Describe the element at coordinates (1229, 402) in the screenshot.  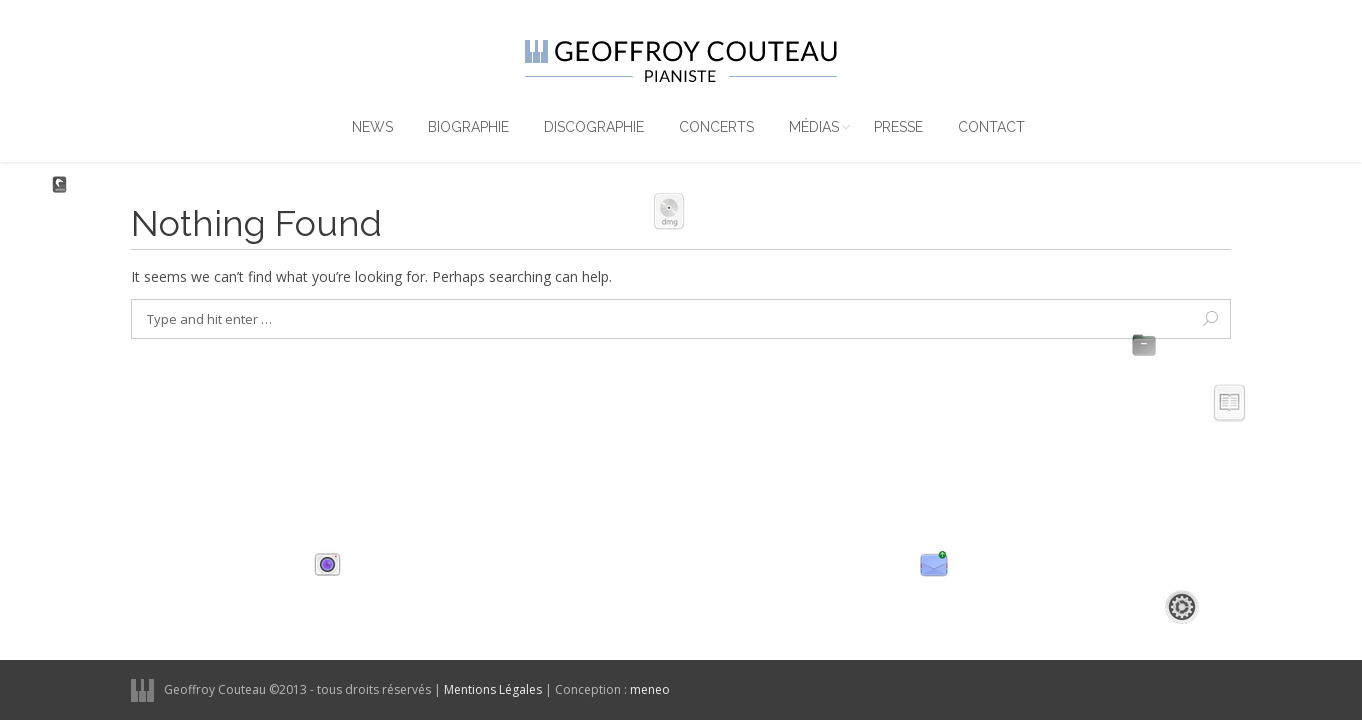
I see `a mobipocket ebook file` at that location.